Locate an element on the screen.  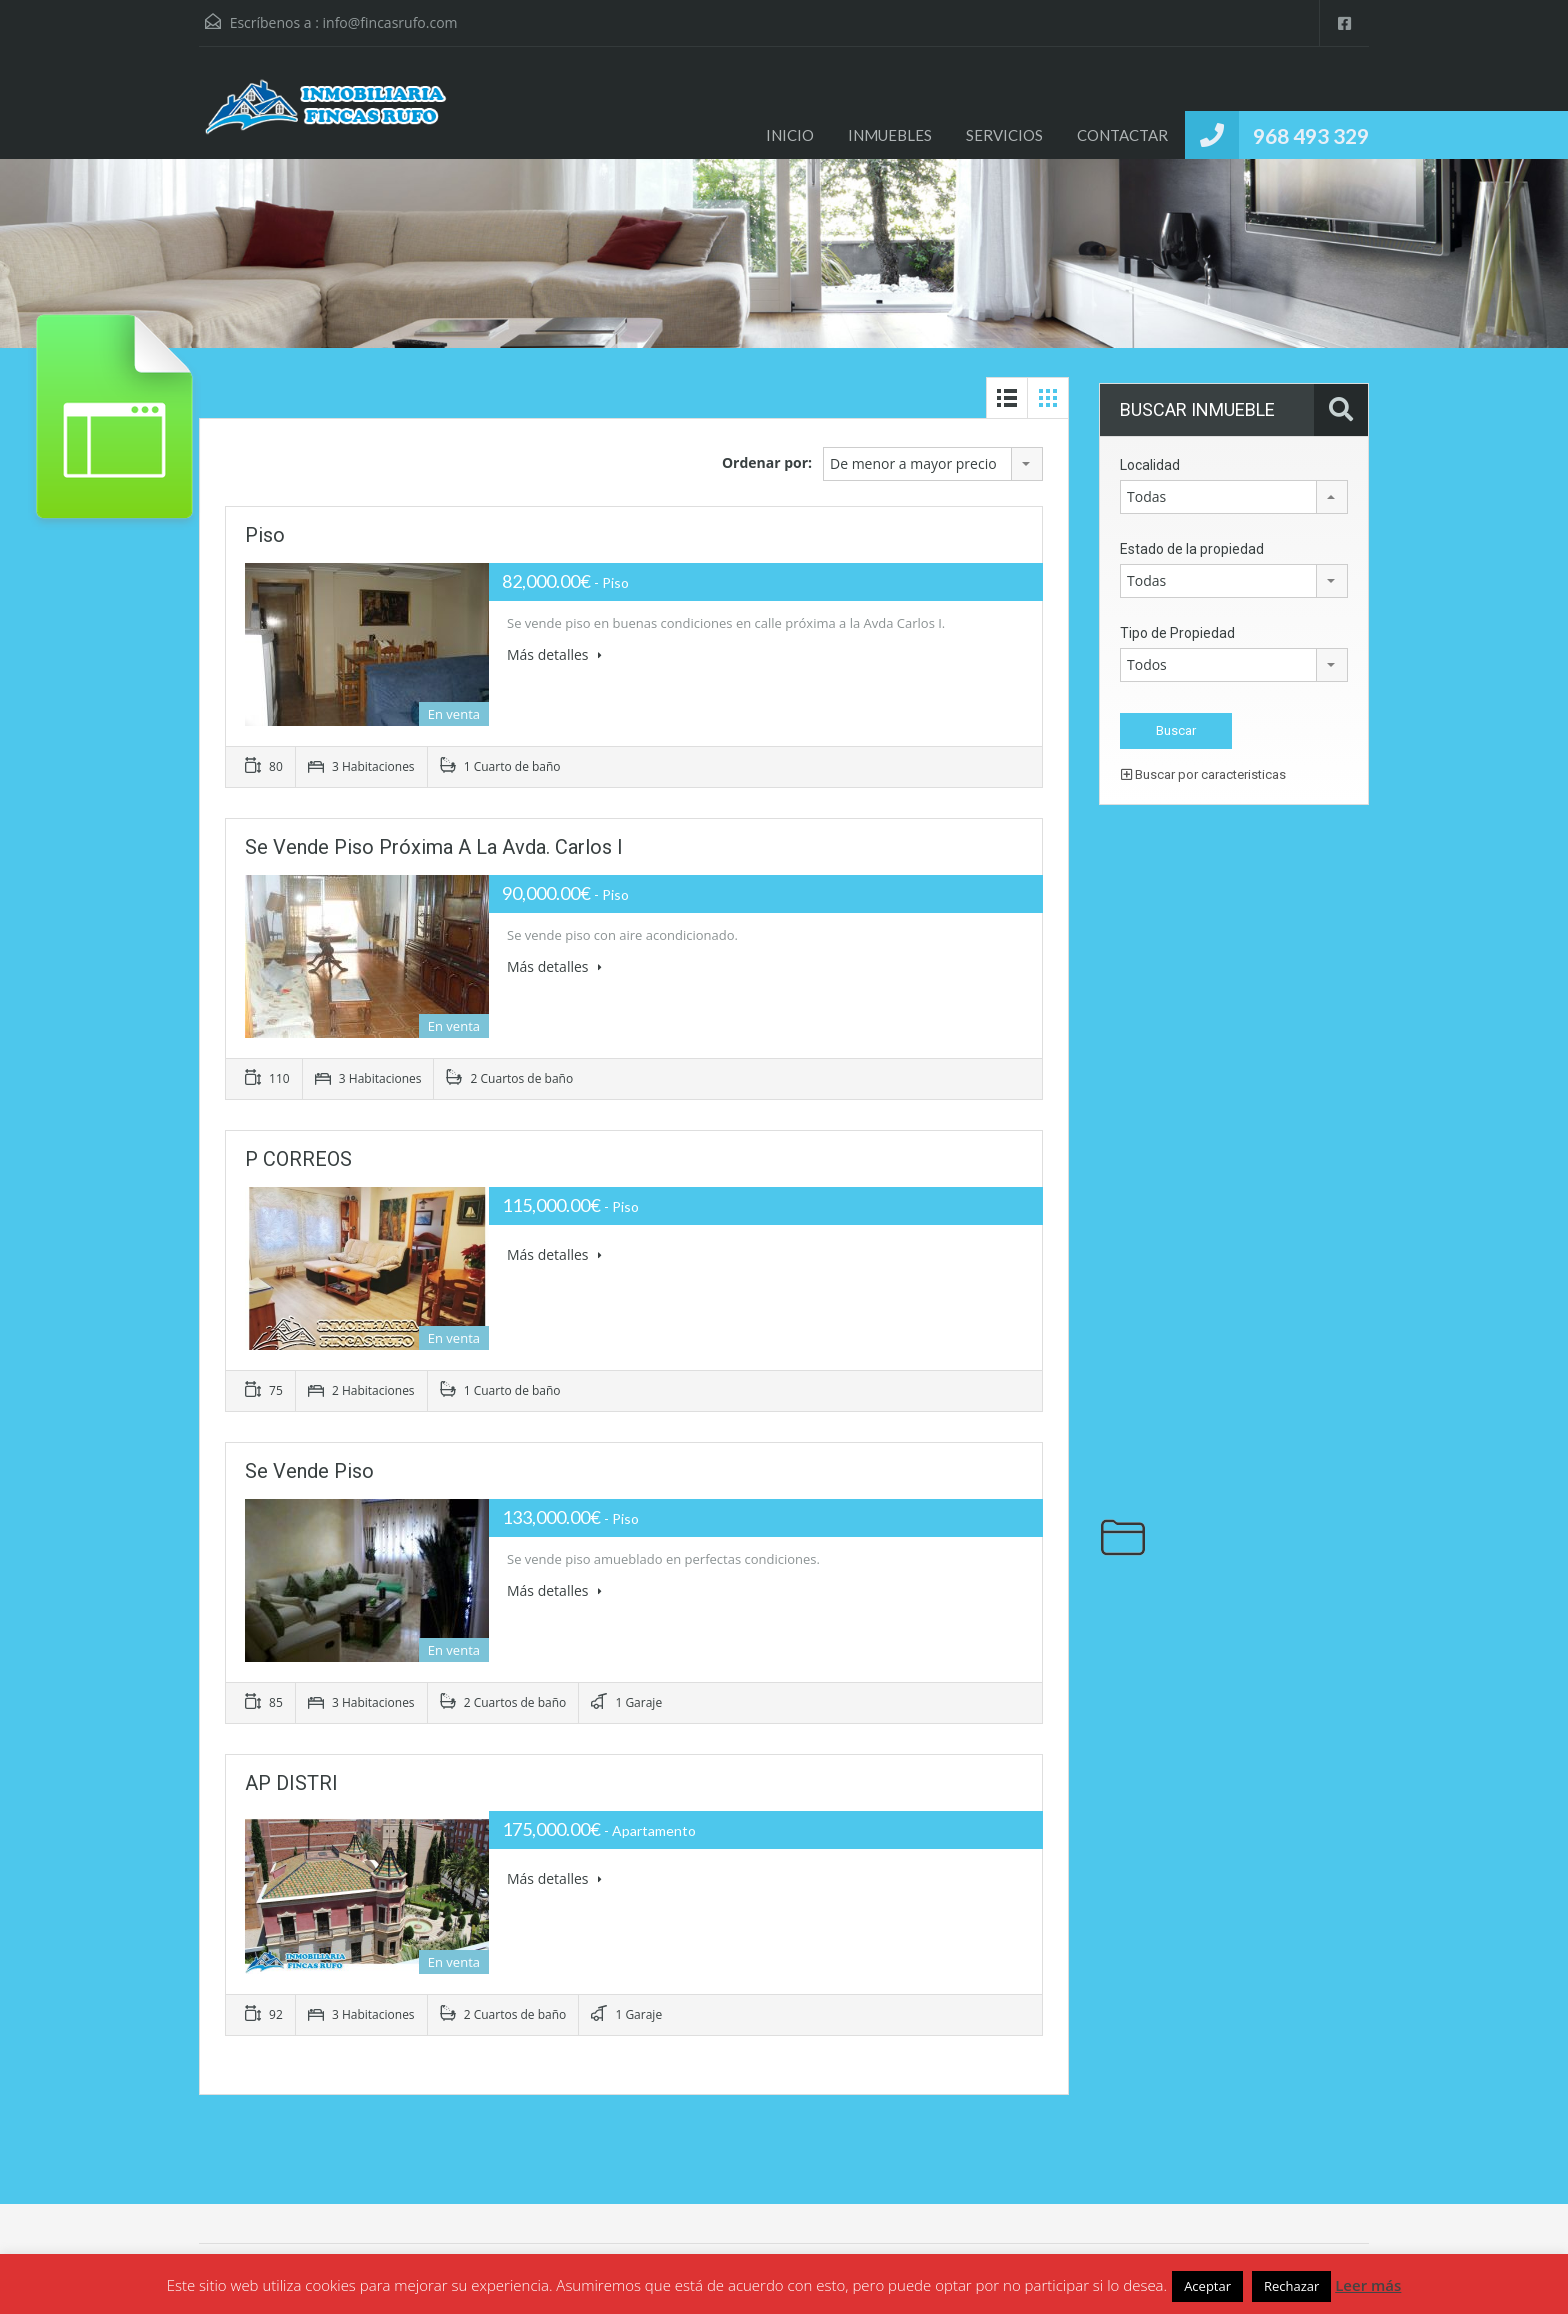
access file and folder preferences is located at coordinates (1123, 1536).